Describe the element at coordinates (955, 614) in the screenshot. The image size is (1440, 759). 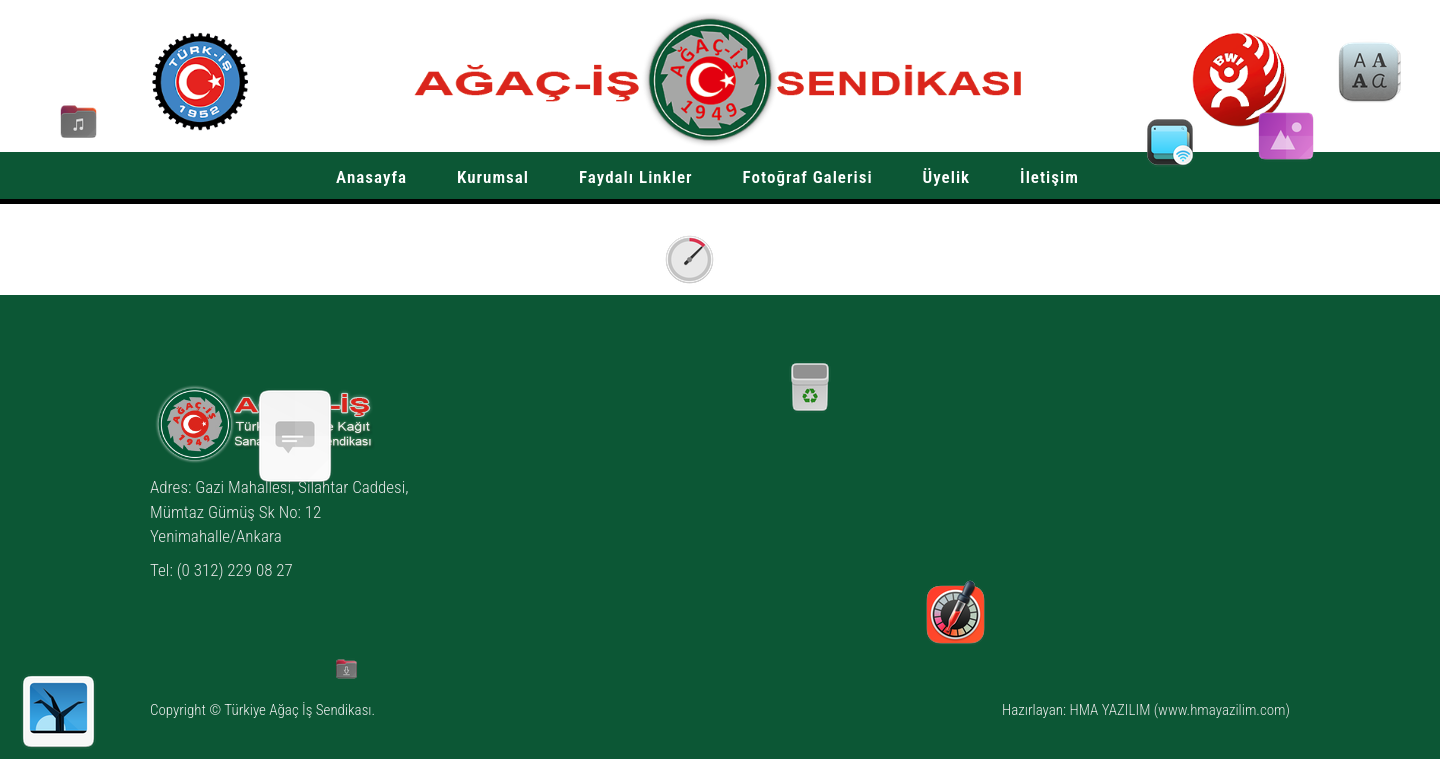
I see `open Digital Color Meter app` at that location.